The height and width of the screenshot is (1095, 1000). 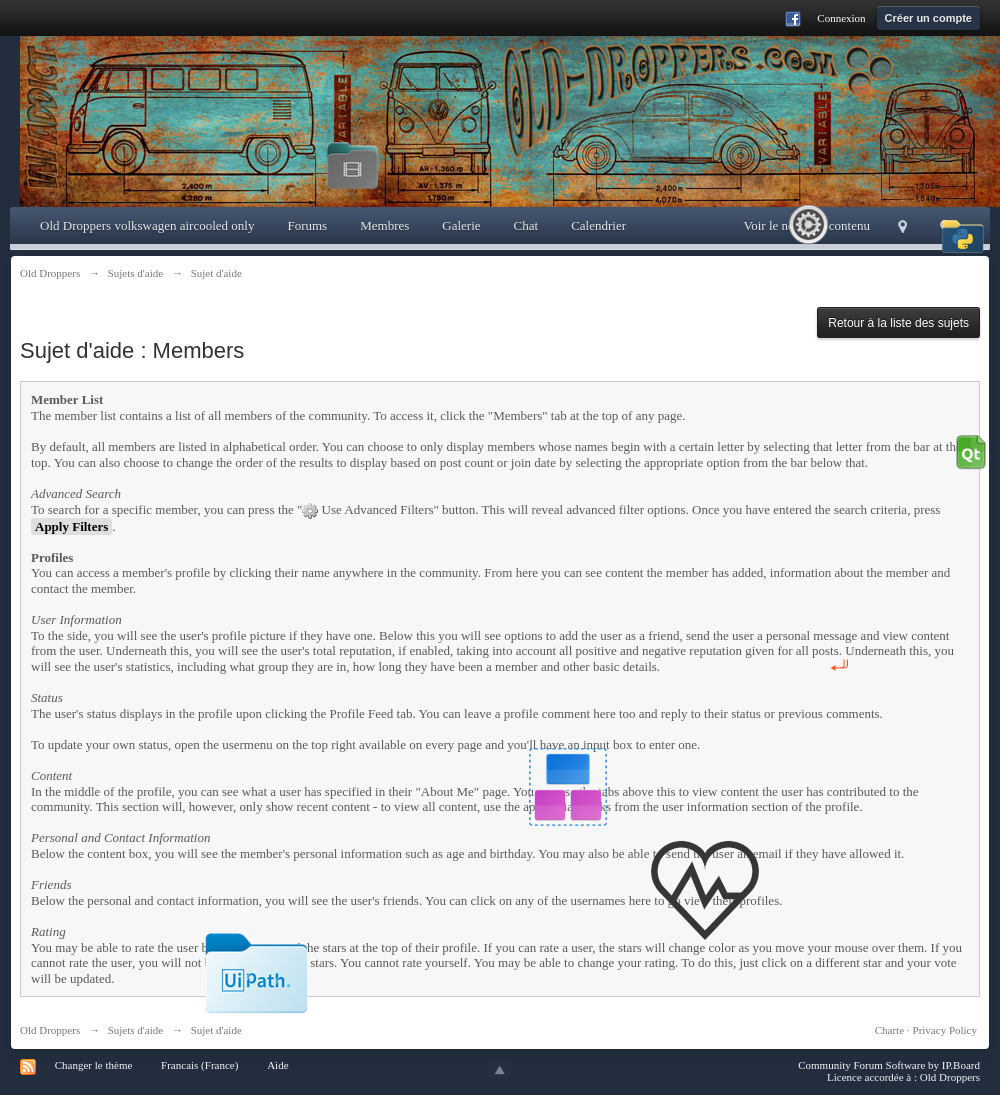 I want to click on open health or fitness app, so click(x=705, y=889).